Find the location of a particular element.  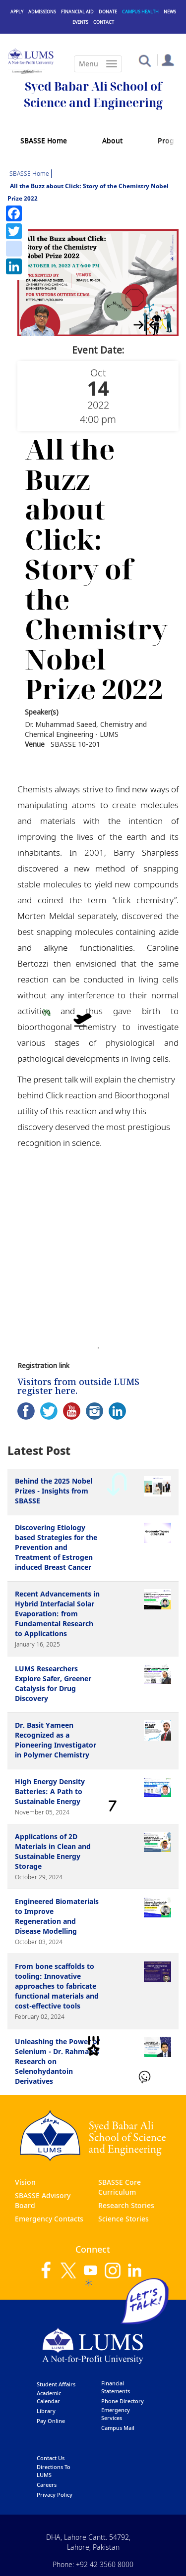

indicates a required field in a form is located at coordinates (89, 2283).